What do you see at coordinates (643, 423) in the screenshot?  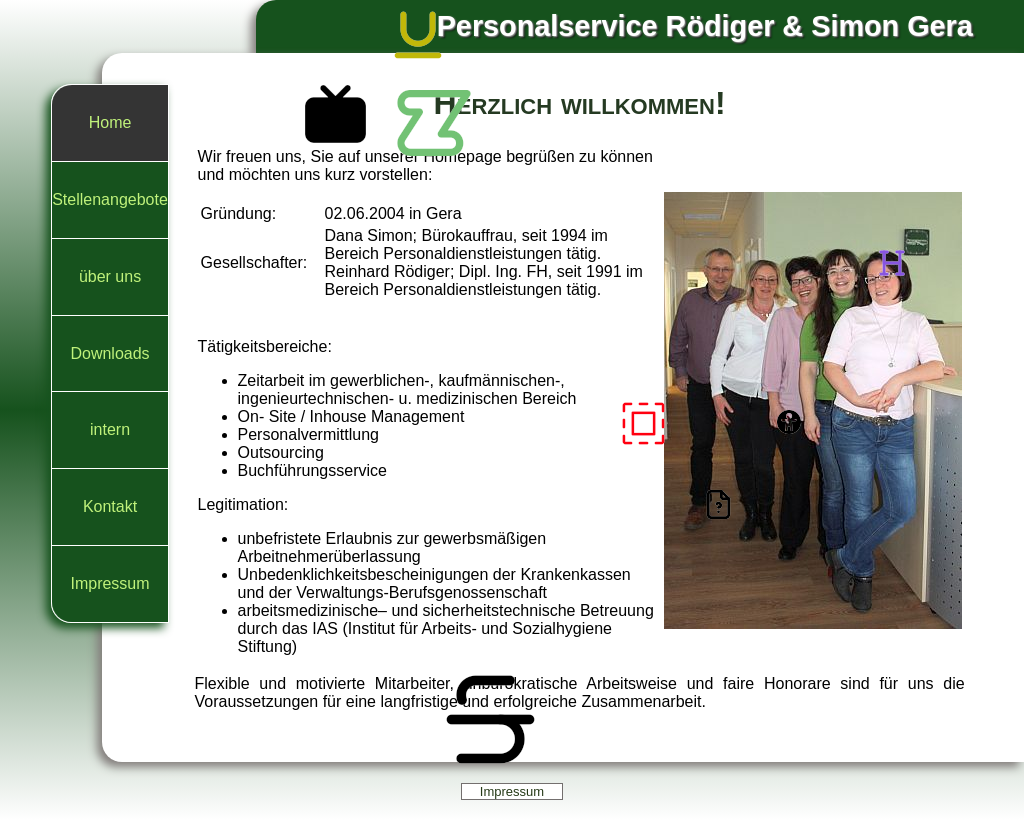 I see `select all items` at bounding box center [643, 423].